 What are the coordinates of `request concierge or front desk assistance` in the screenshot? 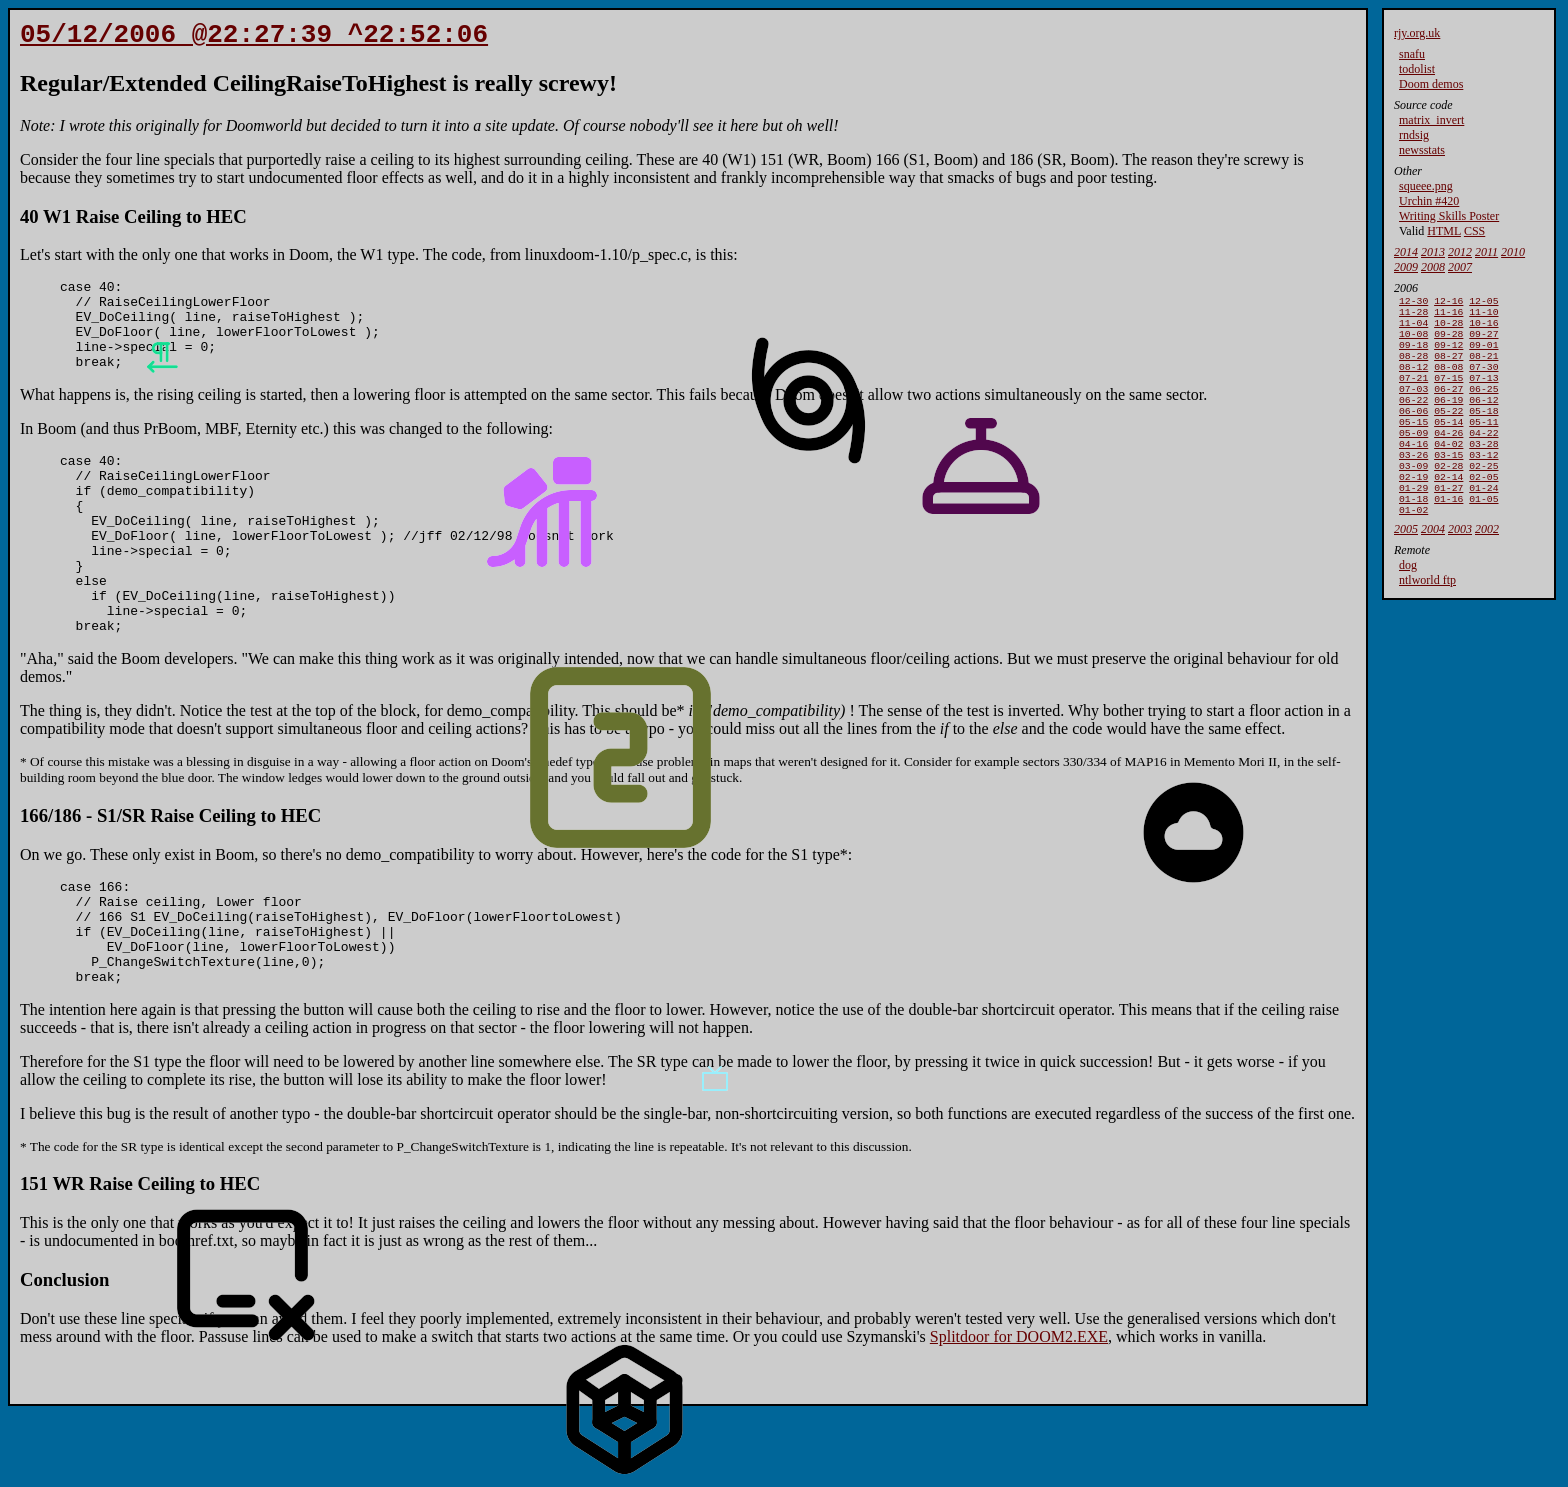 It's located at (981, 466).